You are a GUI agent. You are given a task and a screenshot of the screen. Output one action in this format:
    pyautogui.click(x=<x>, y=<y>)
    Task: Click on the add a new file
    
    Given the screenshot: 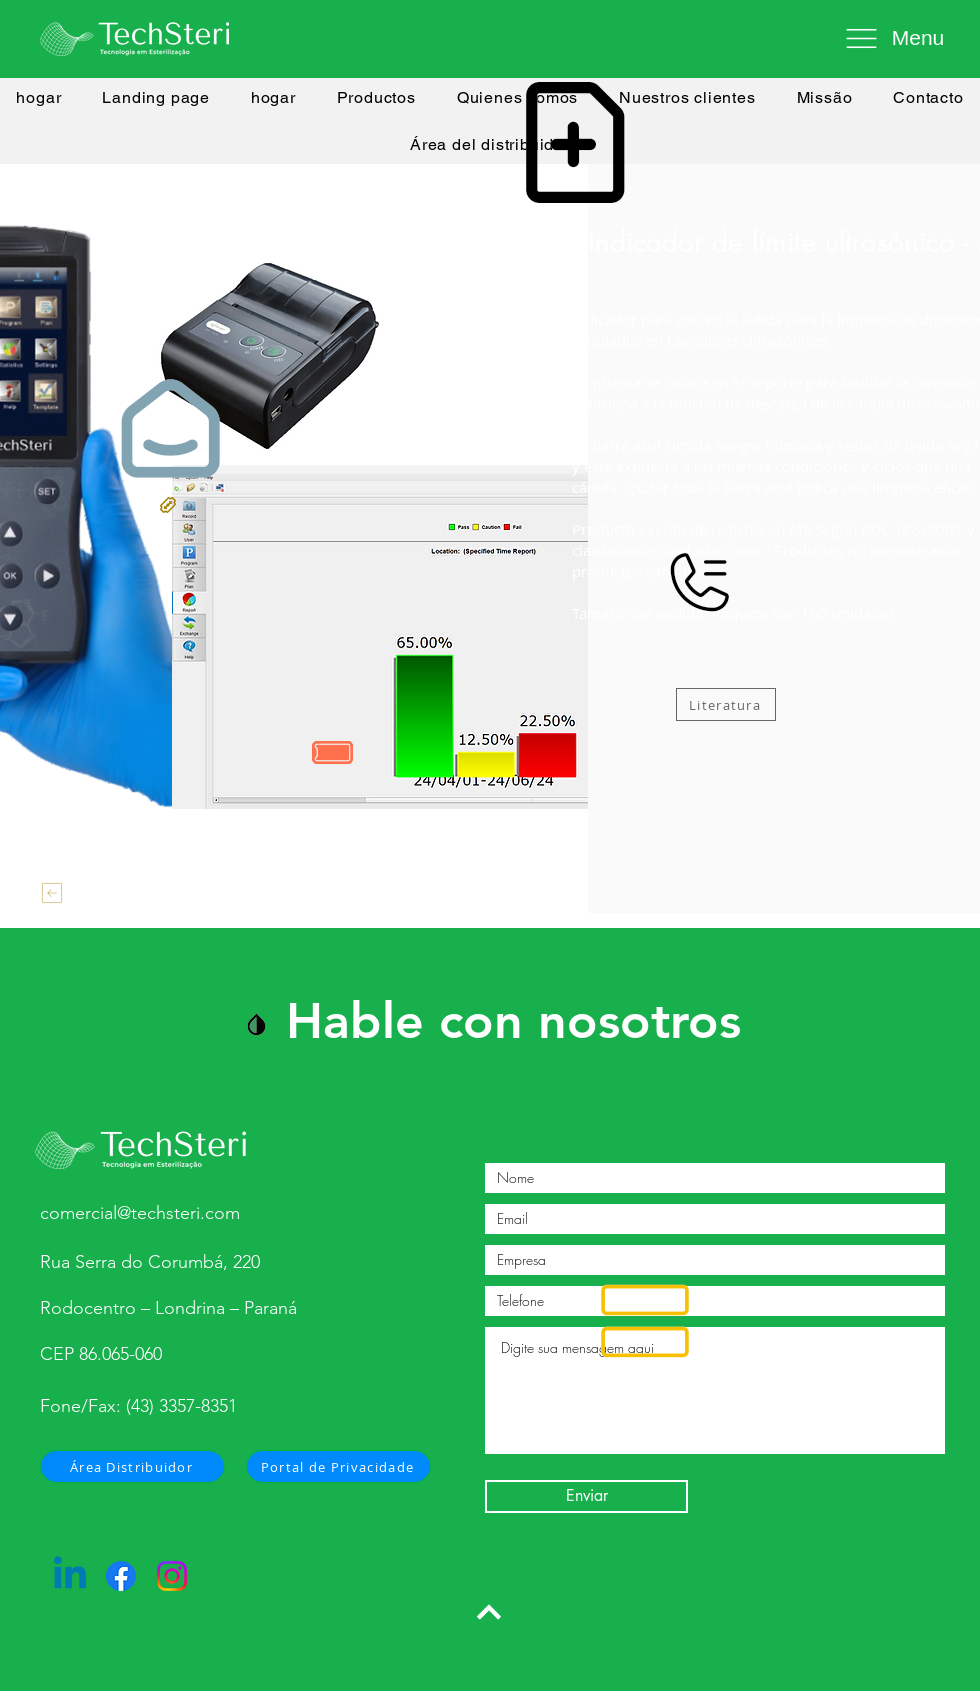 What is the action you would take?
    pyautogui.click(x=571, y=142)
    